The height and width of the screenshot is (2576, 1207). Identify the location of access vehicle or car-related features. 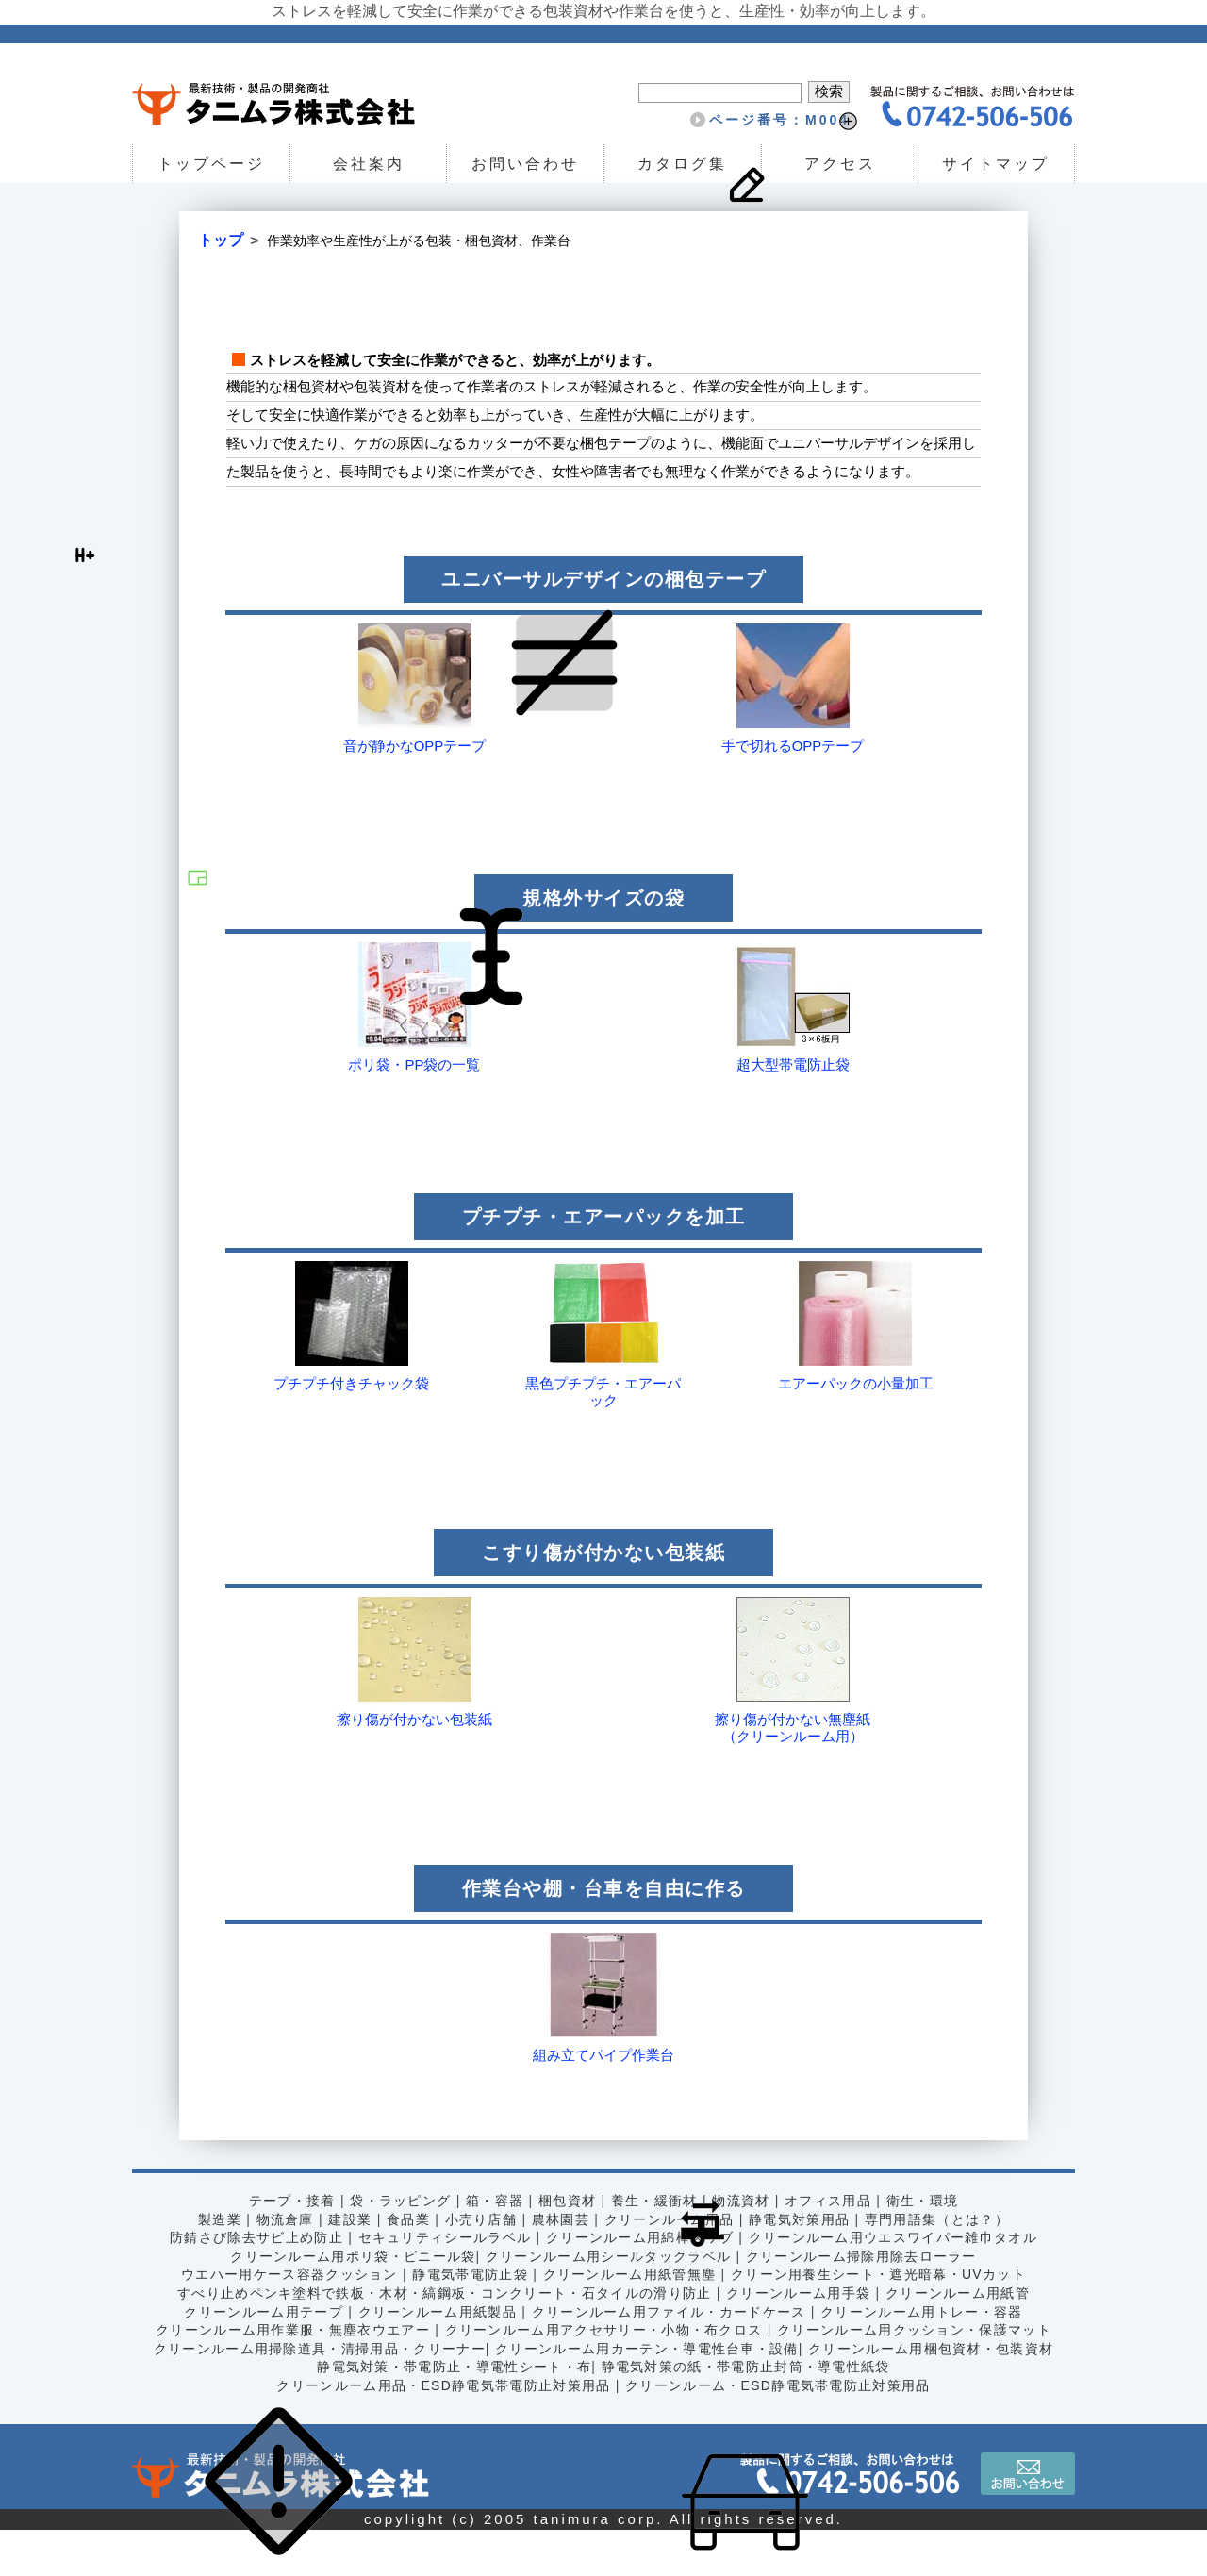
(745, 2504).